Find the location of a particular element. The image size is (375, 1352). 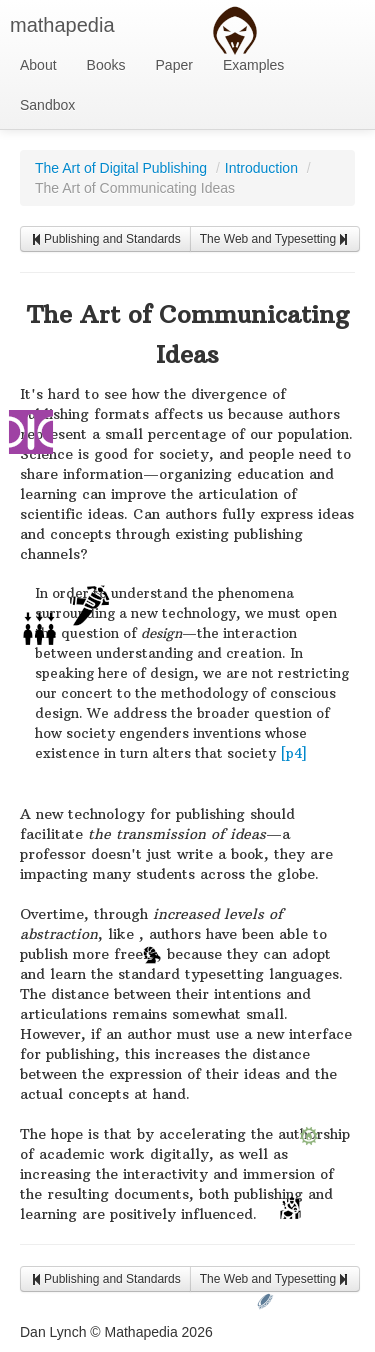

settings for oil or fluid-related features is located at coordinates (309, 1136).